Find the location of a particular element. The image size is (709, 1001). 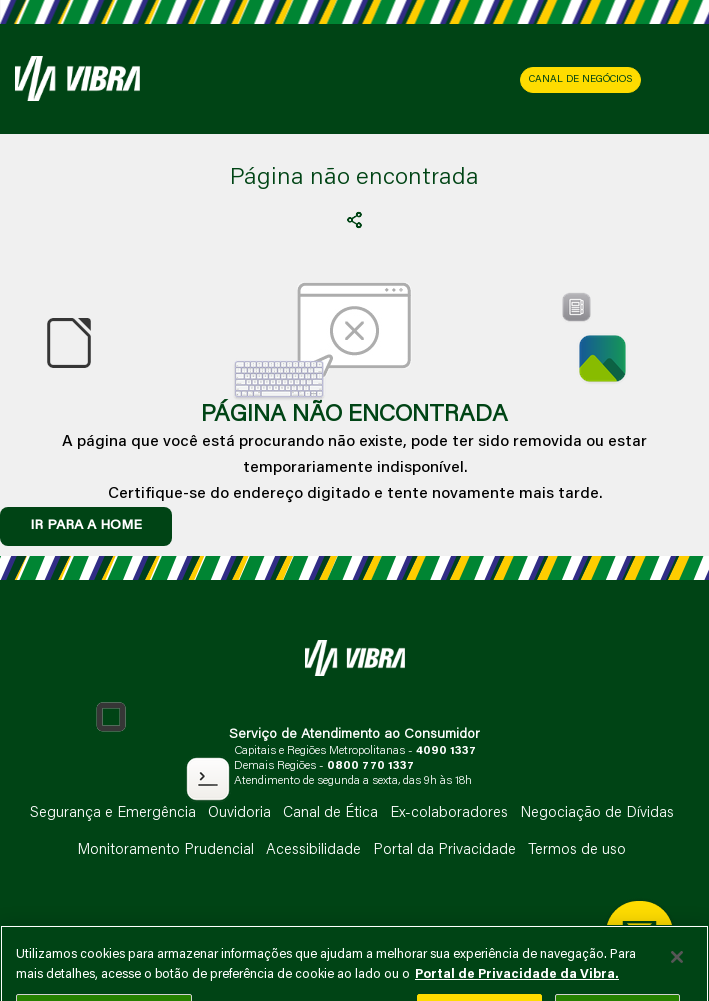

open terminal or command line interface is located at coordinates (208, 779).